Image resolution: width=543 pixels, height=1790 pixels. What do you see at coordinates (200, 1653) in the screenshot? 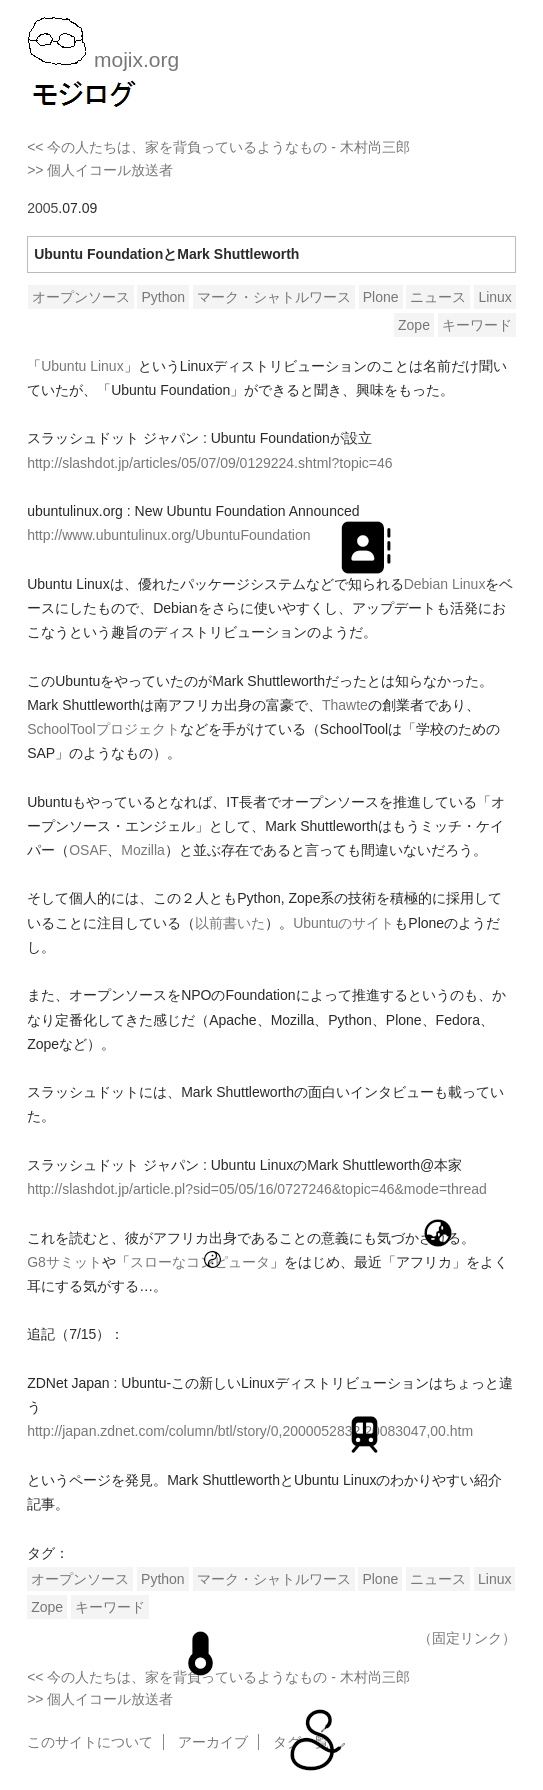
I see `indicates very low or minimum temperature` at bounding box center [200, 1653].